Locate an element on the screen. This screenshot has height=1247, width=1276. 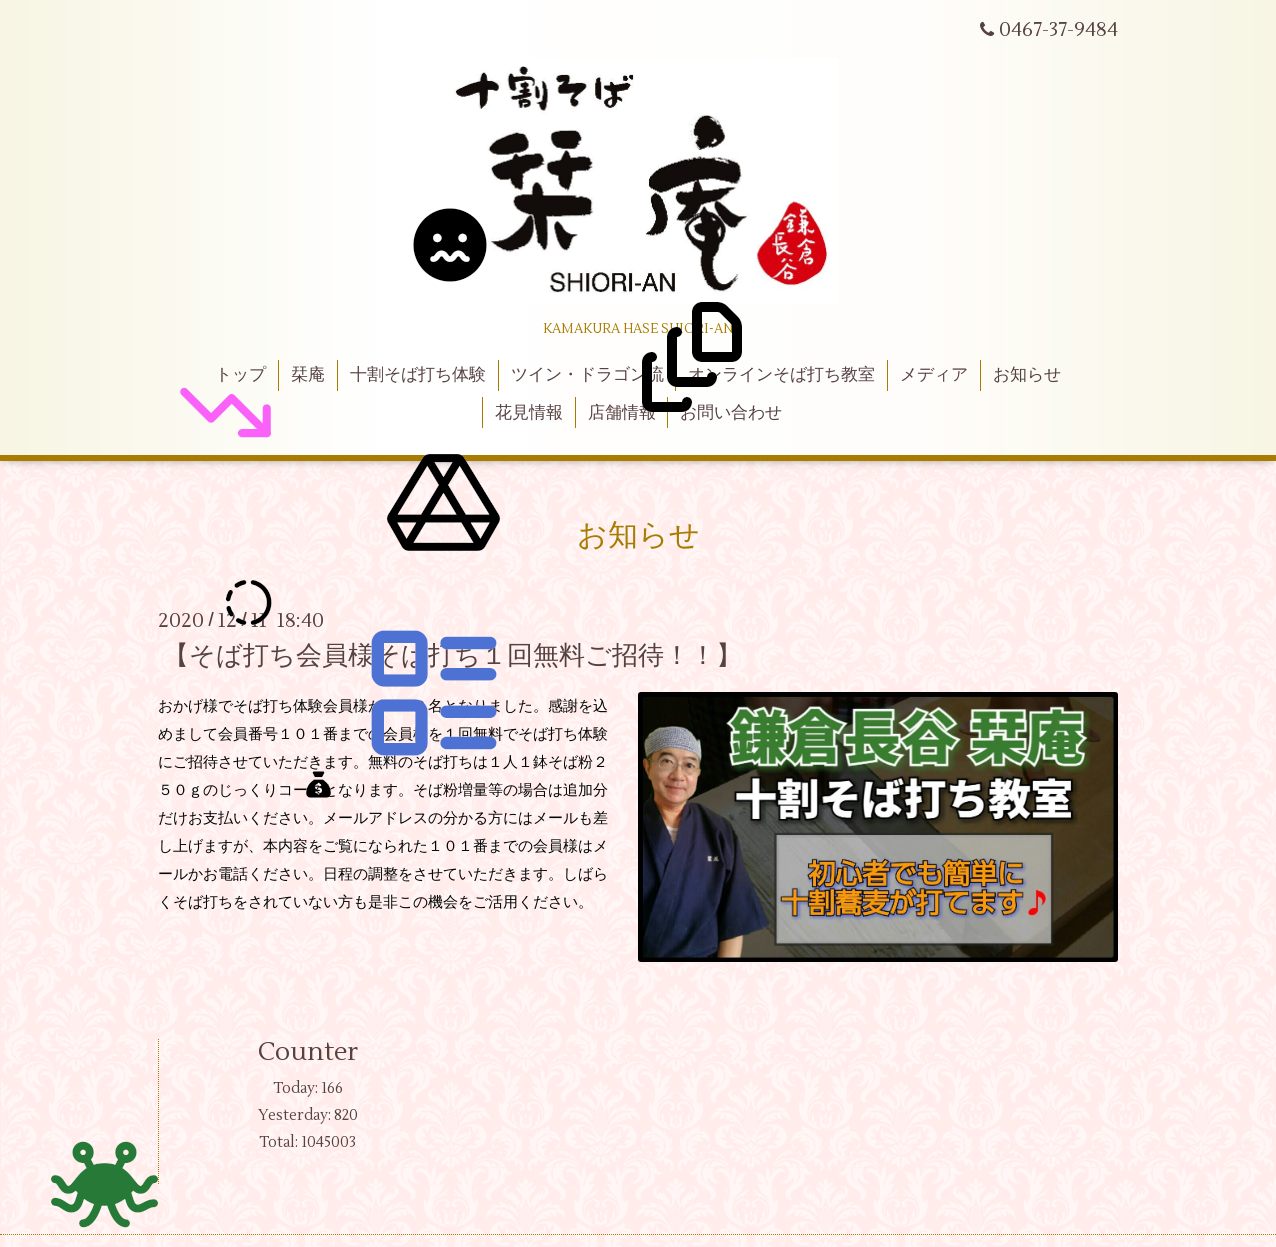
indicates loading or processing in progress is located at coordinates (248, 602).